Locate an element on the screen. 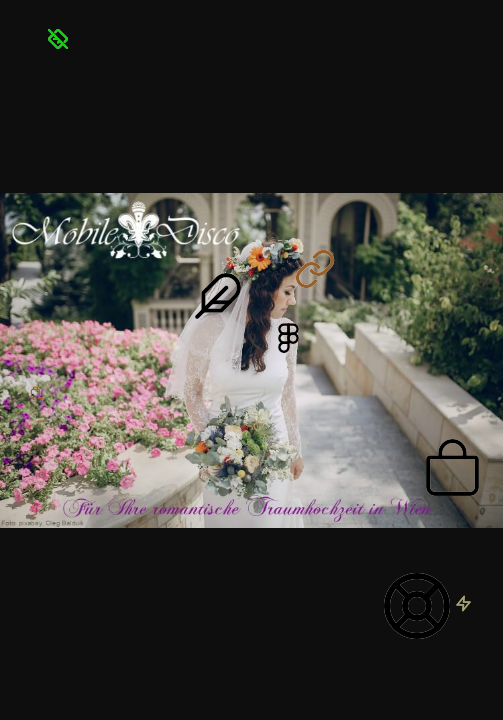  indicates quick actions or instant features is located at coordinates (463, 603).